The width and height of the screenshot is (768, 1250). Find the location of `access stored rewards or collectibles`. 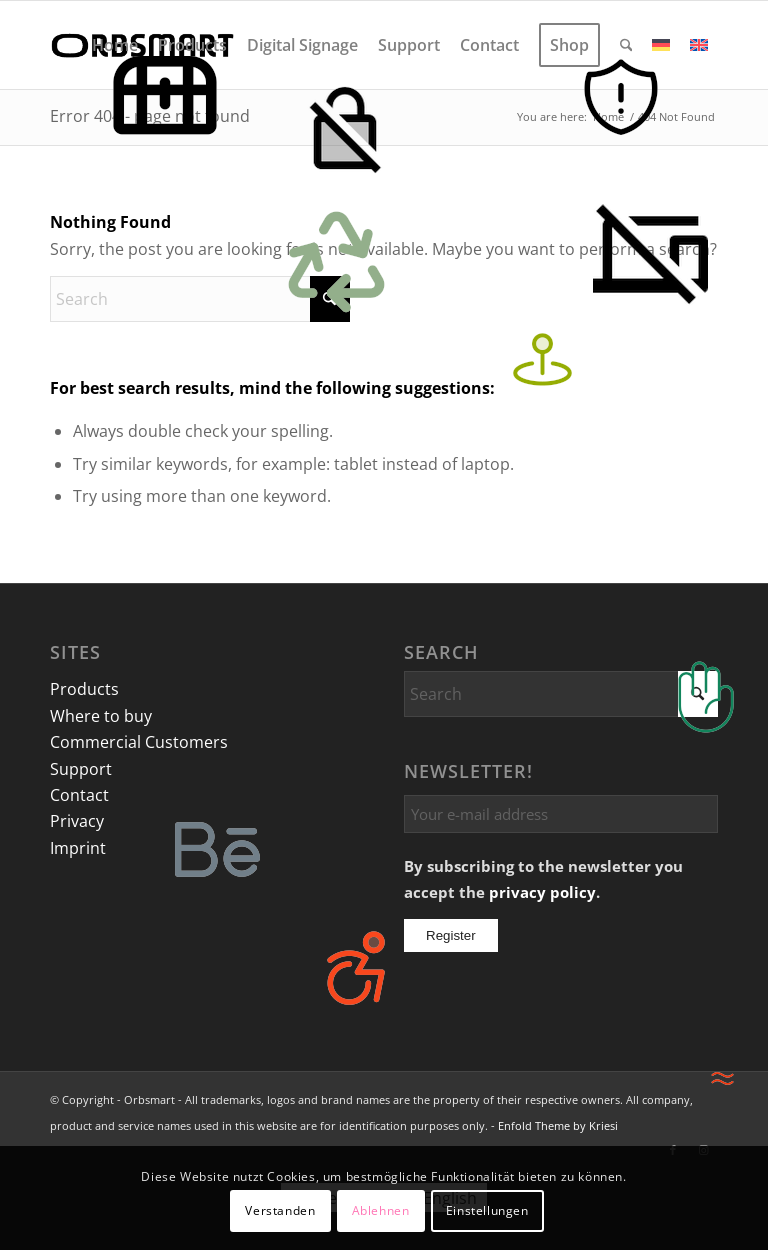

access stored rewards or collectibles is located at coordinates (165, 97).